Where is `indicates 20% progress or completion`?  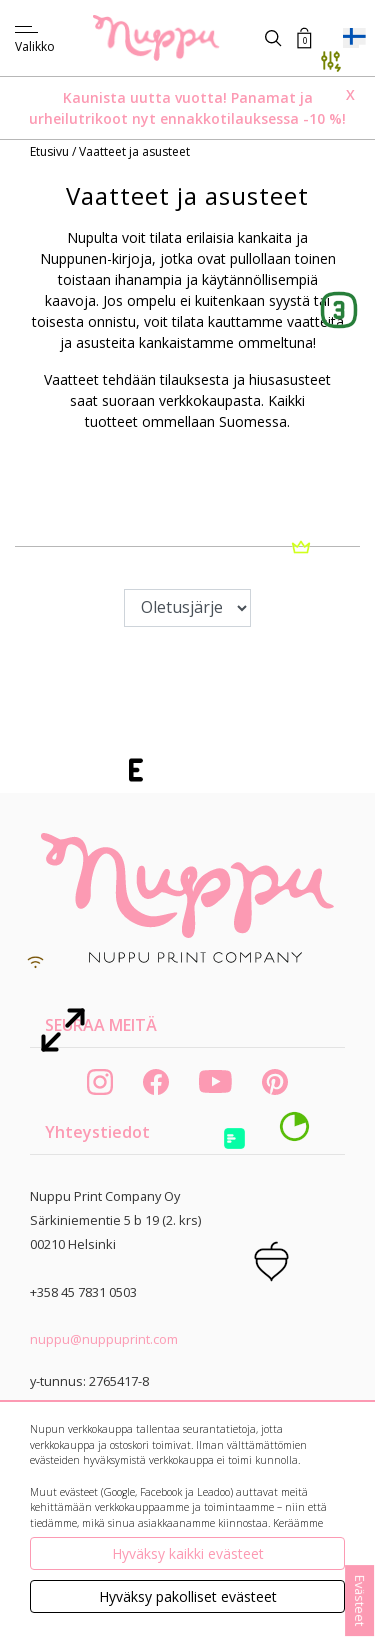 indicates 20% progress or completion is located at coordinates (294, 1126).